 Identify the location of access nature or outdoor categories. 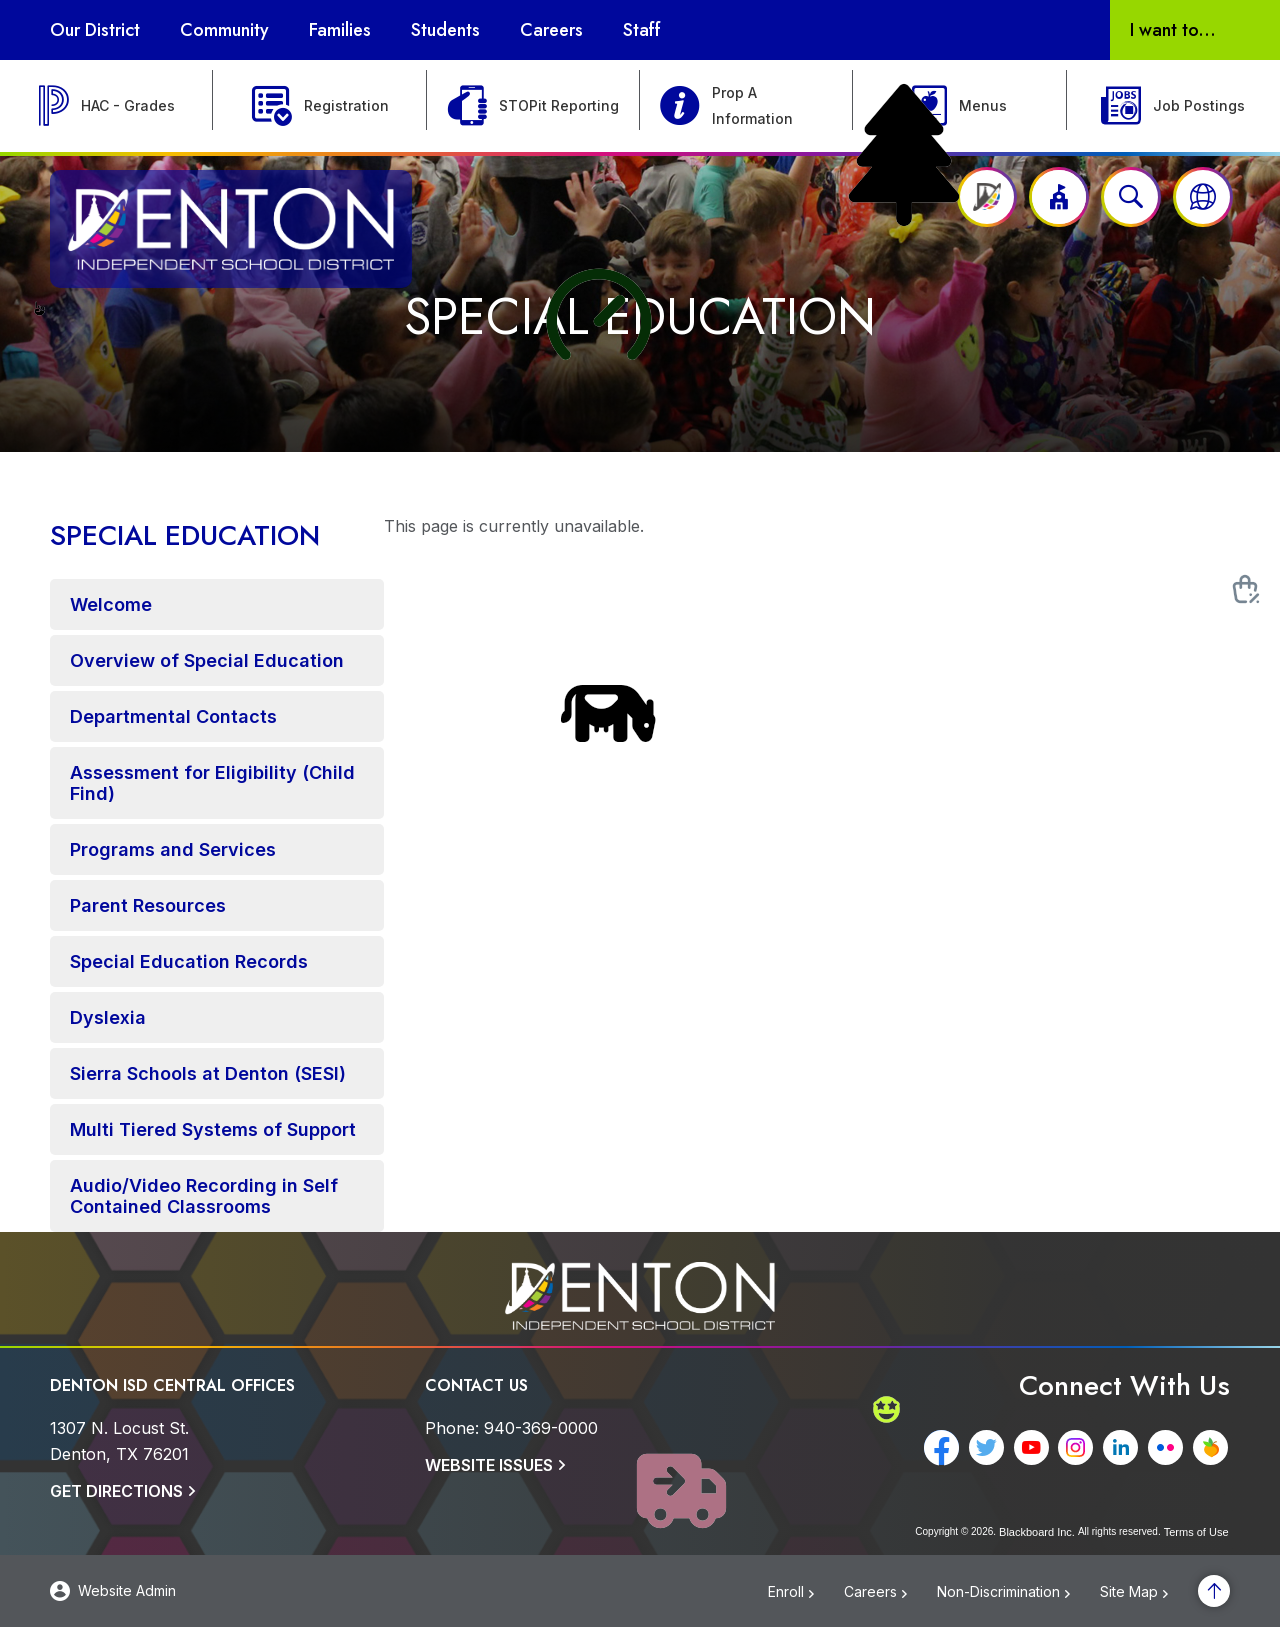
(904, 155).